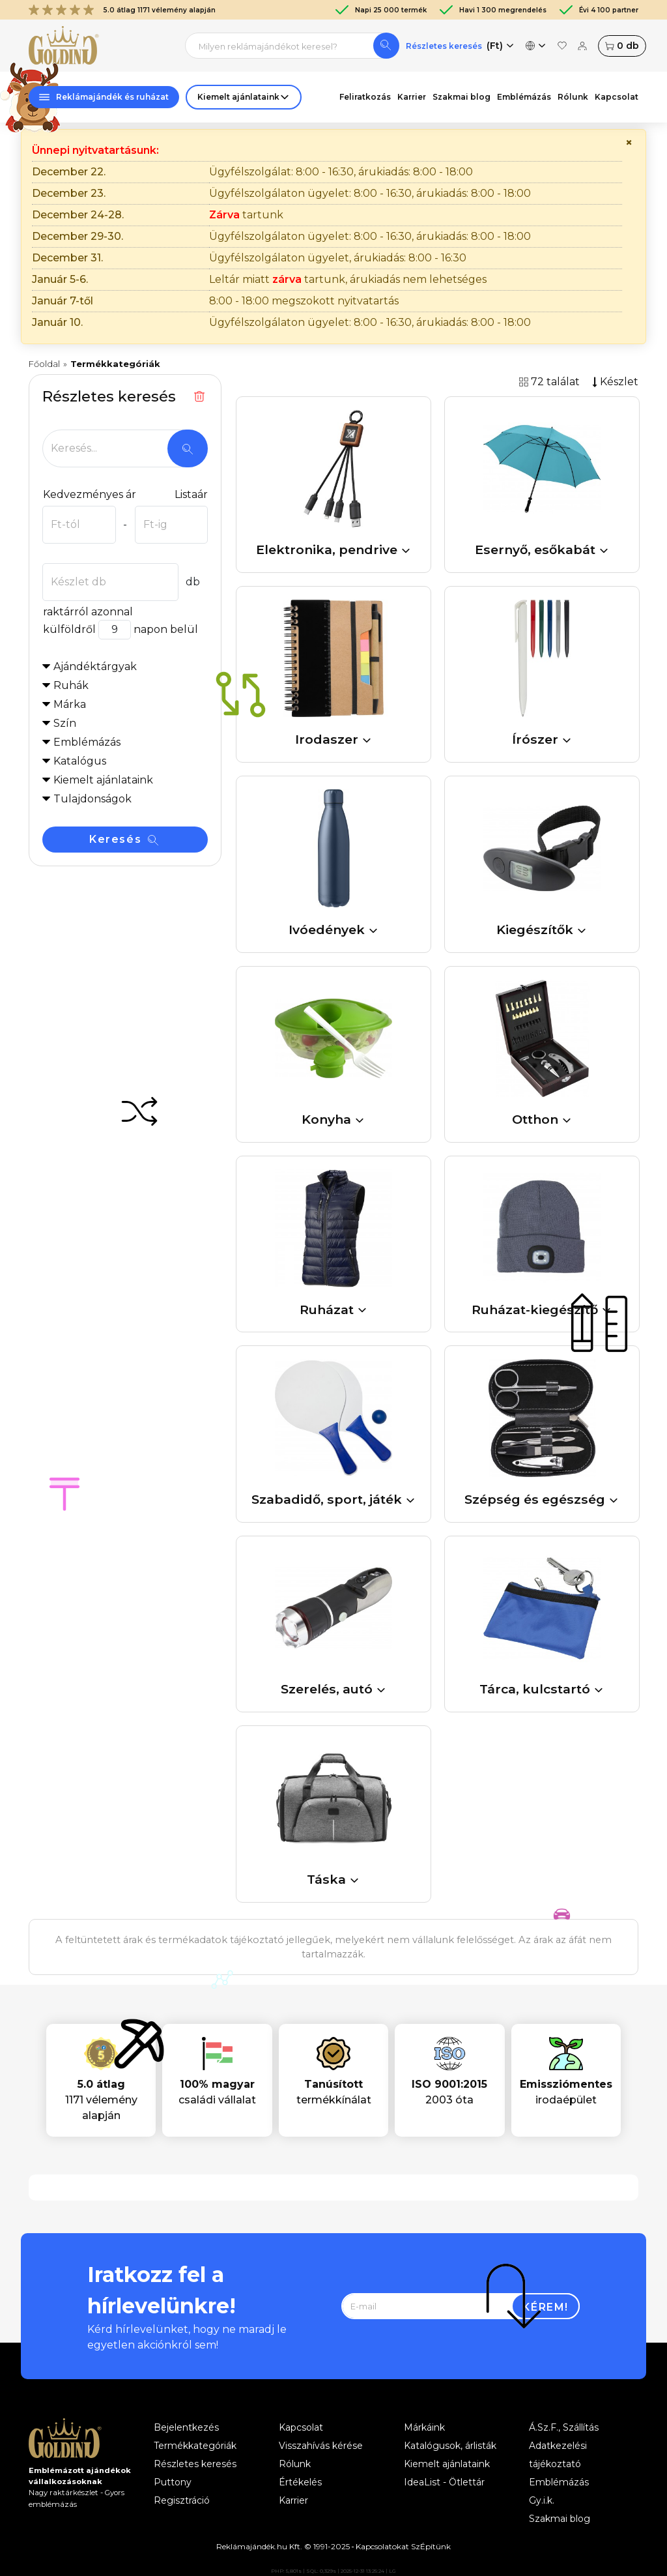 The width and height of the screenshot is (667, 2576). What do you see at coordinates (222, 1980) in the screenshot?
I see `view connected data points or nodes` at bounding box center [222, 1980].